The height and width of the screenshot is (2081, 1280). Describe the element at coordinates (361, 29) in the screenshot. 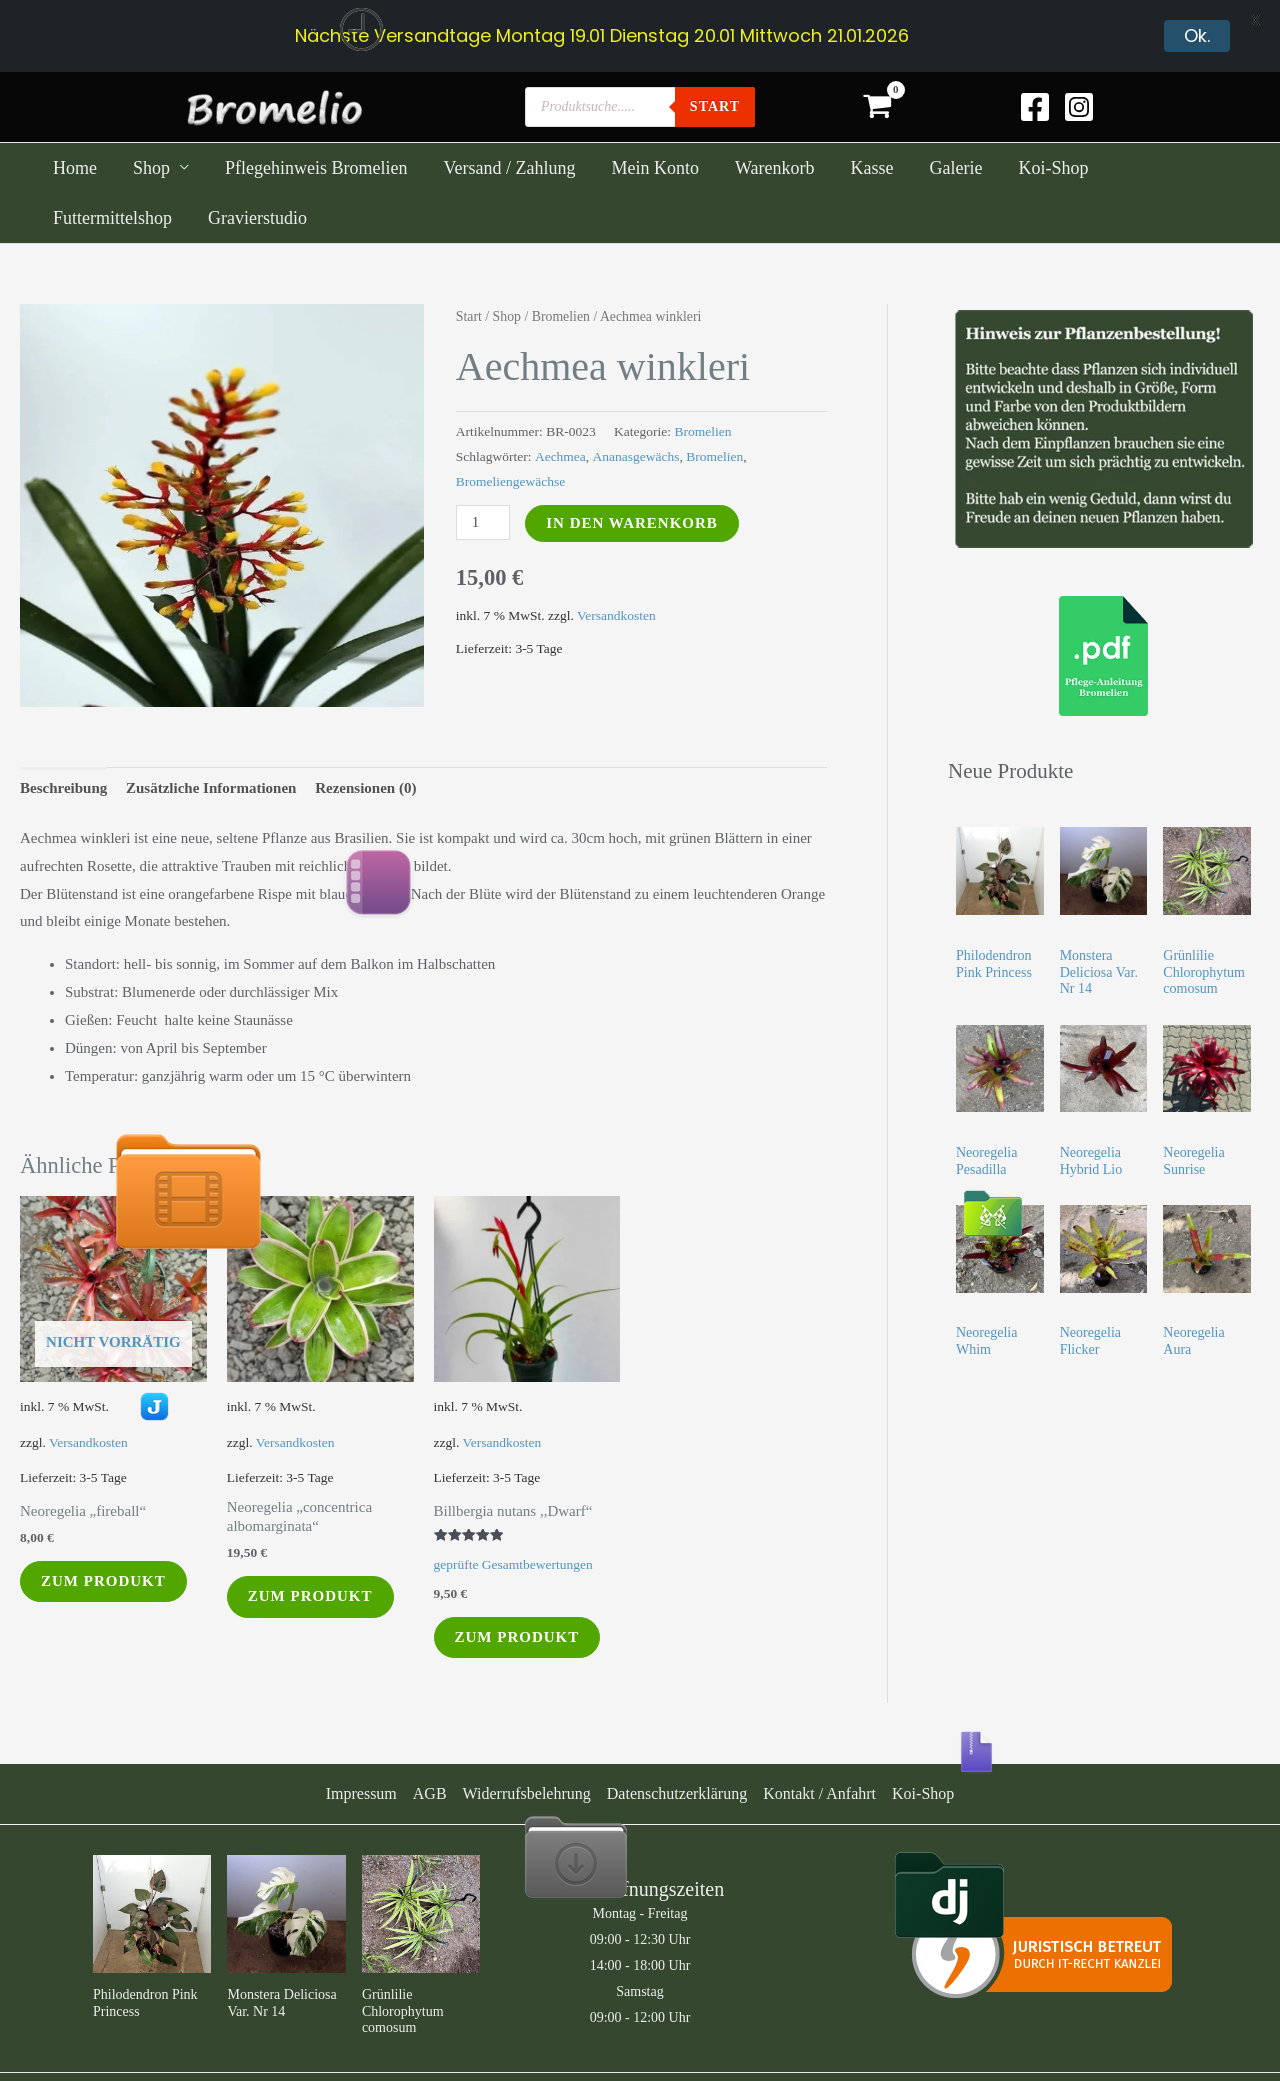

I see `access date and time settings` at that location.